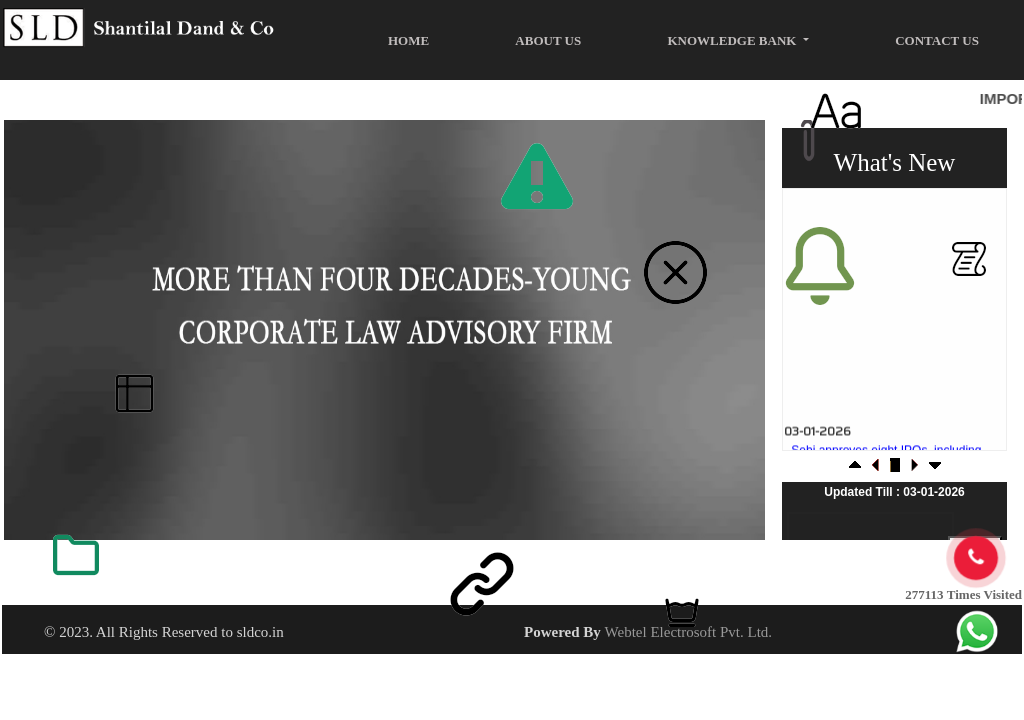 Image resolution: width=1024 pixels, height=720 pixels. What do you see at coordinates (537, 179) in the screenshot?
I see `indicates a warning or alert requiring attention` at bounding box center [537, 179].